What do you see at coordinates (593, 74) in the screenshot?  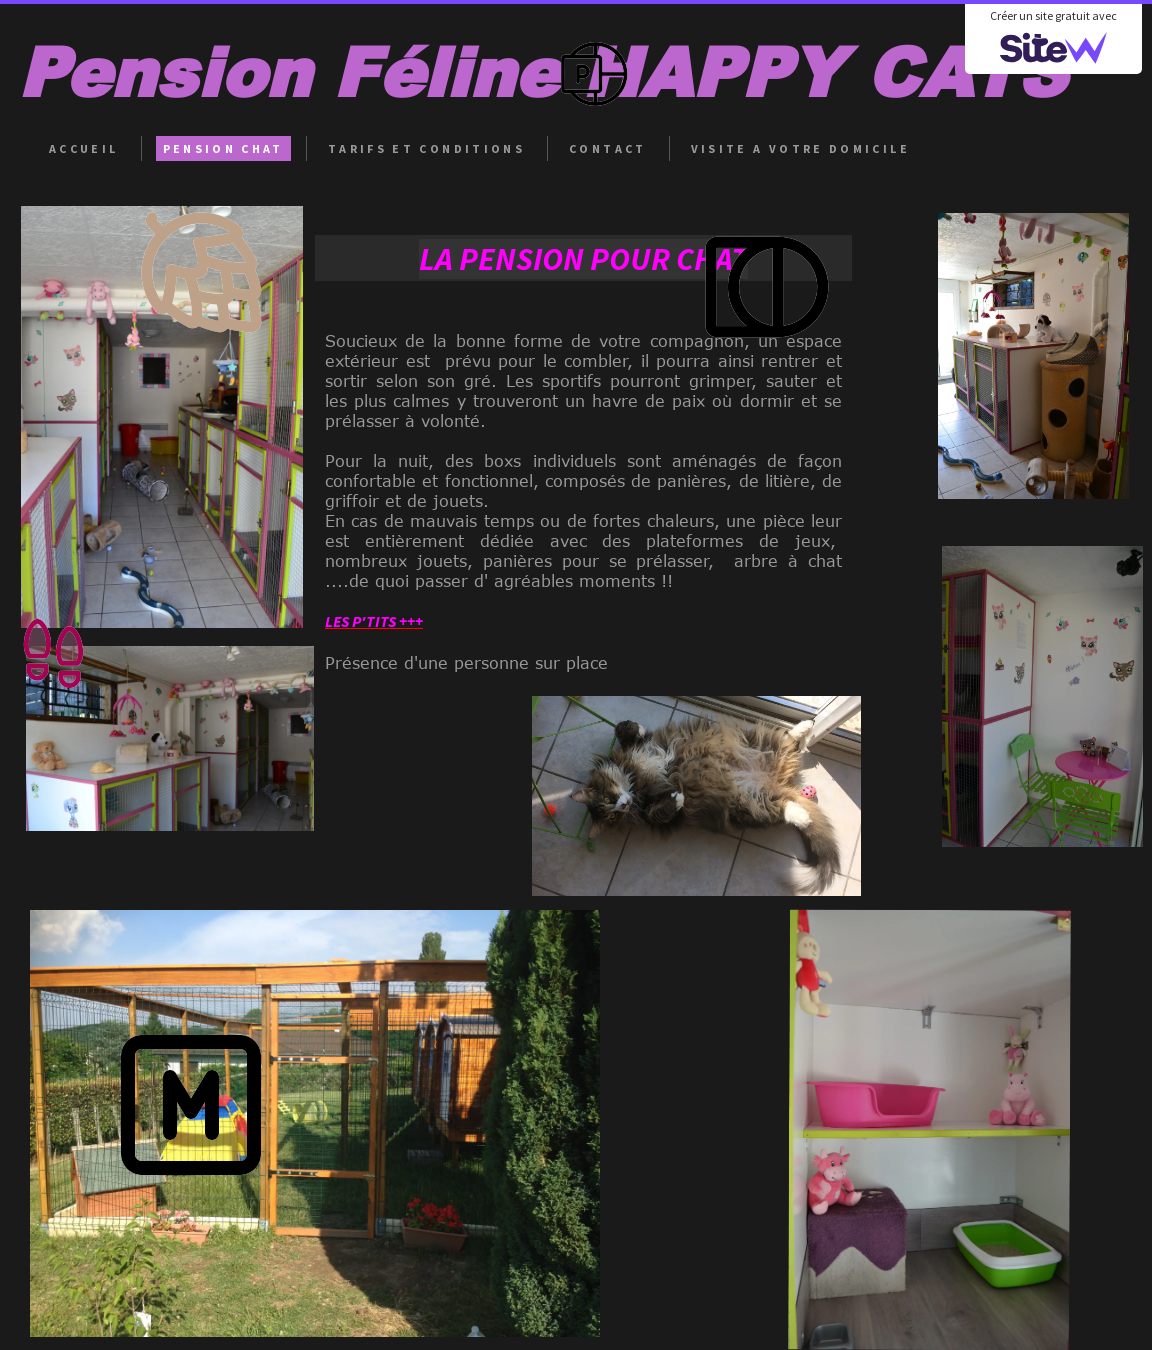 I see `open Microsoft PowerPoint` at bounding box center [593, 74].